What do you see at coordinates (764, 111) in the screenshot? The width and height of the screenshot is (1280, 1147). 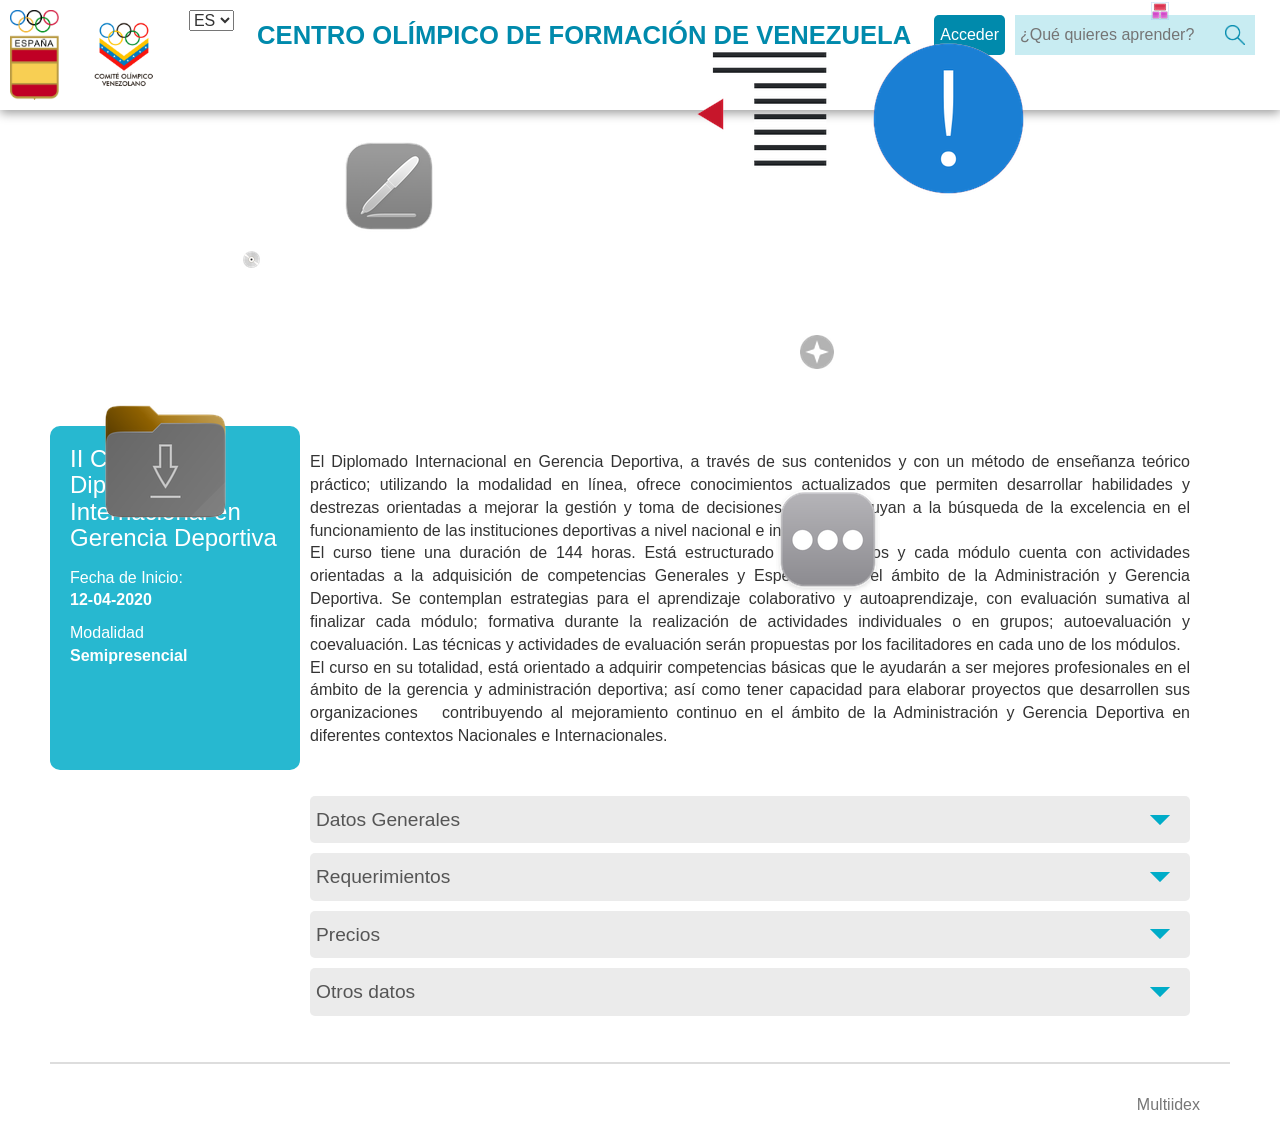 I see `decrease text indentation` at bounding box center [764, 111].